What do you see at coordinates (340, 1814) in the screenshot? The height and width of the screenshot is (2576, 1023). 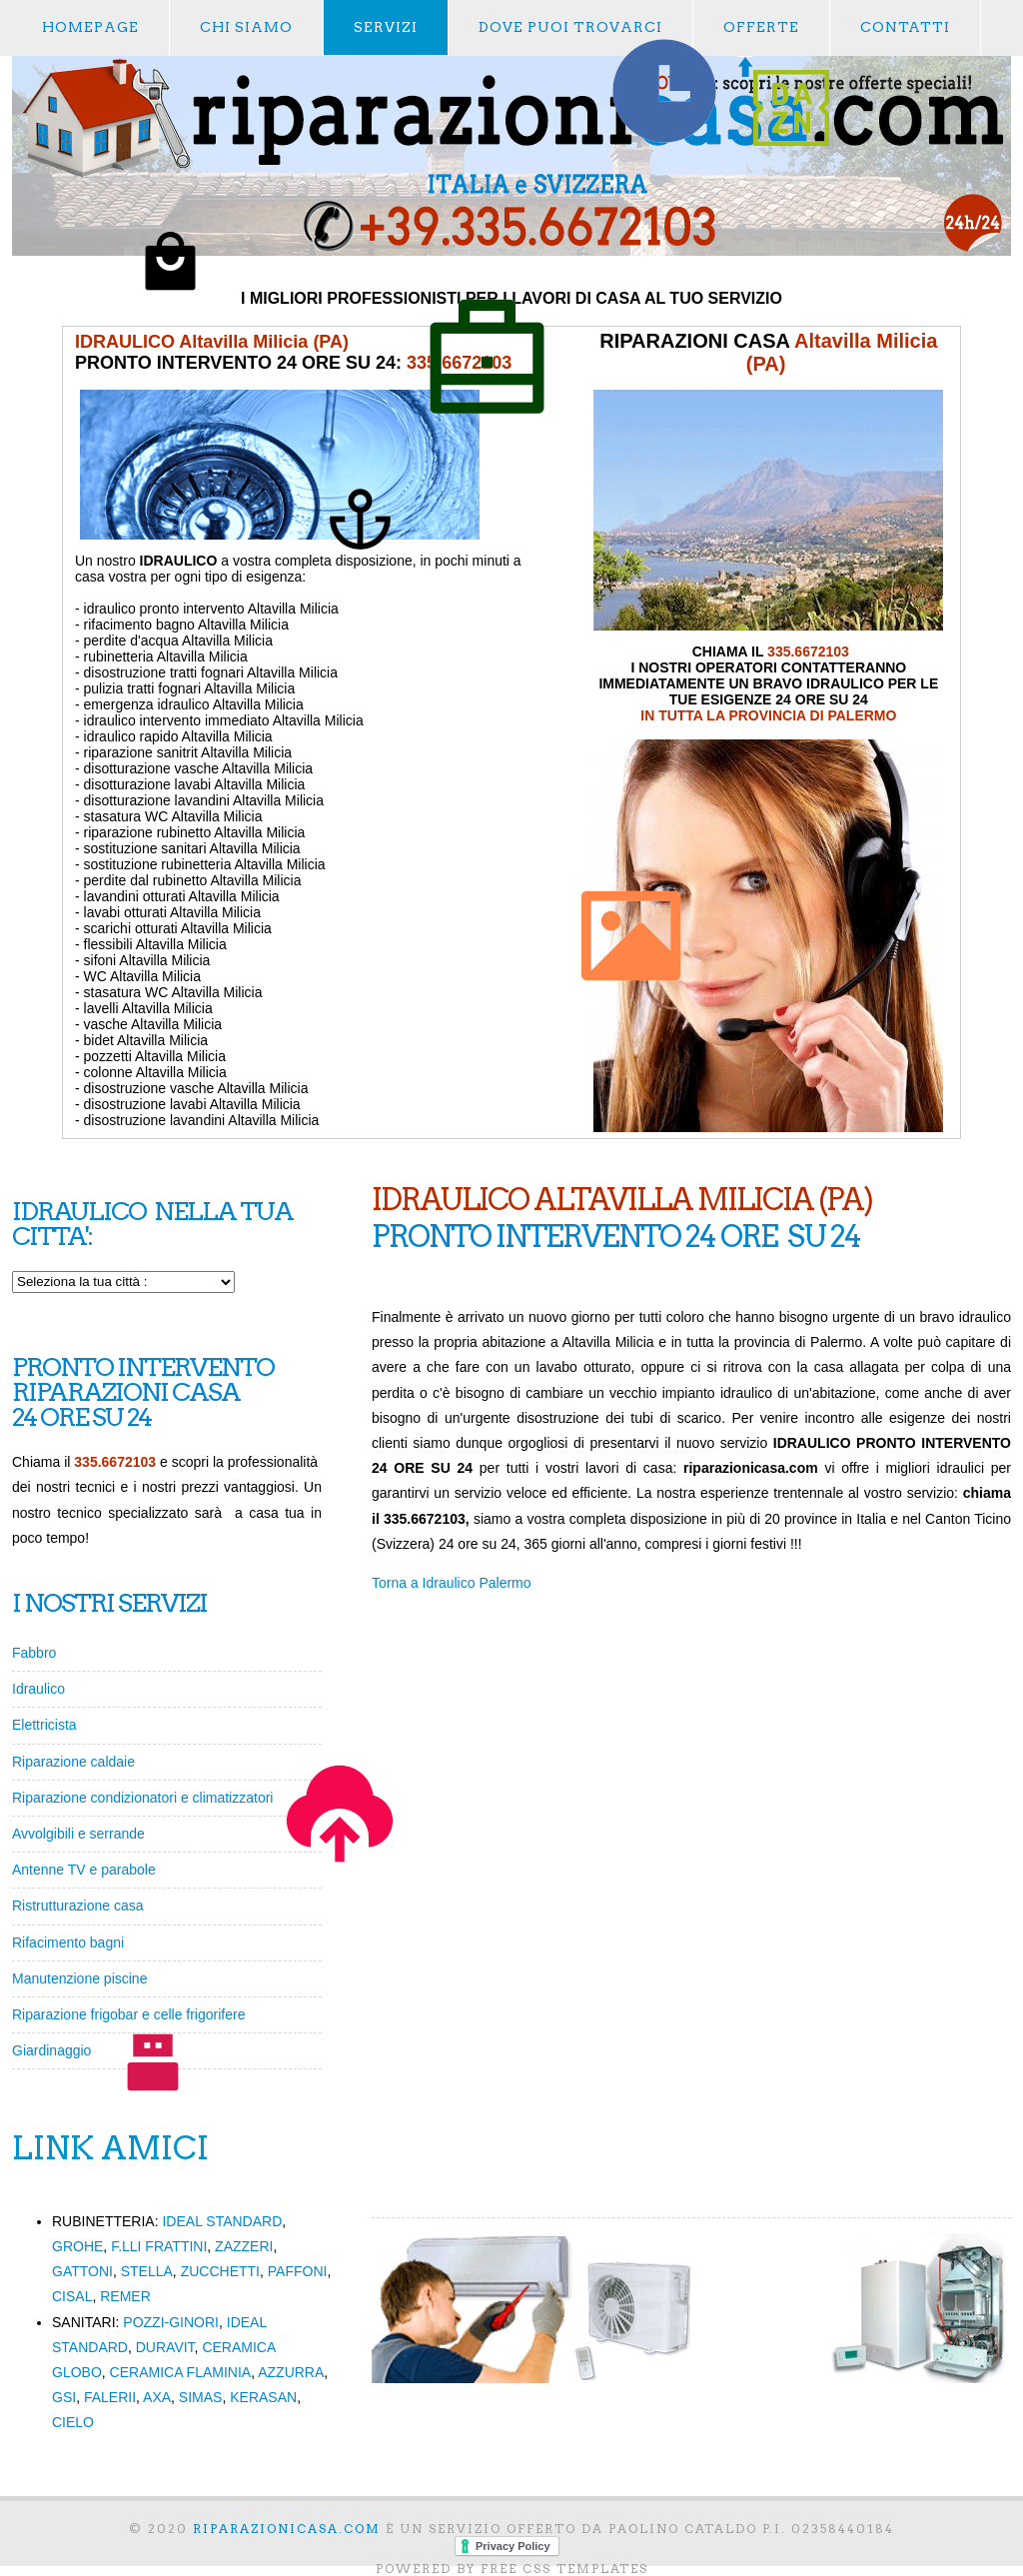 I see `upload file to cloud storage` at bounding box center [340, 1814].